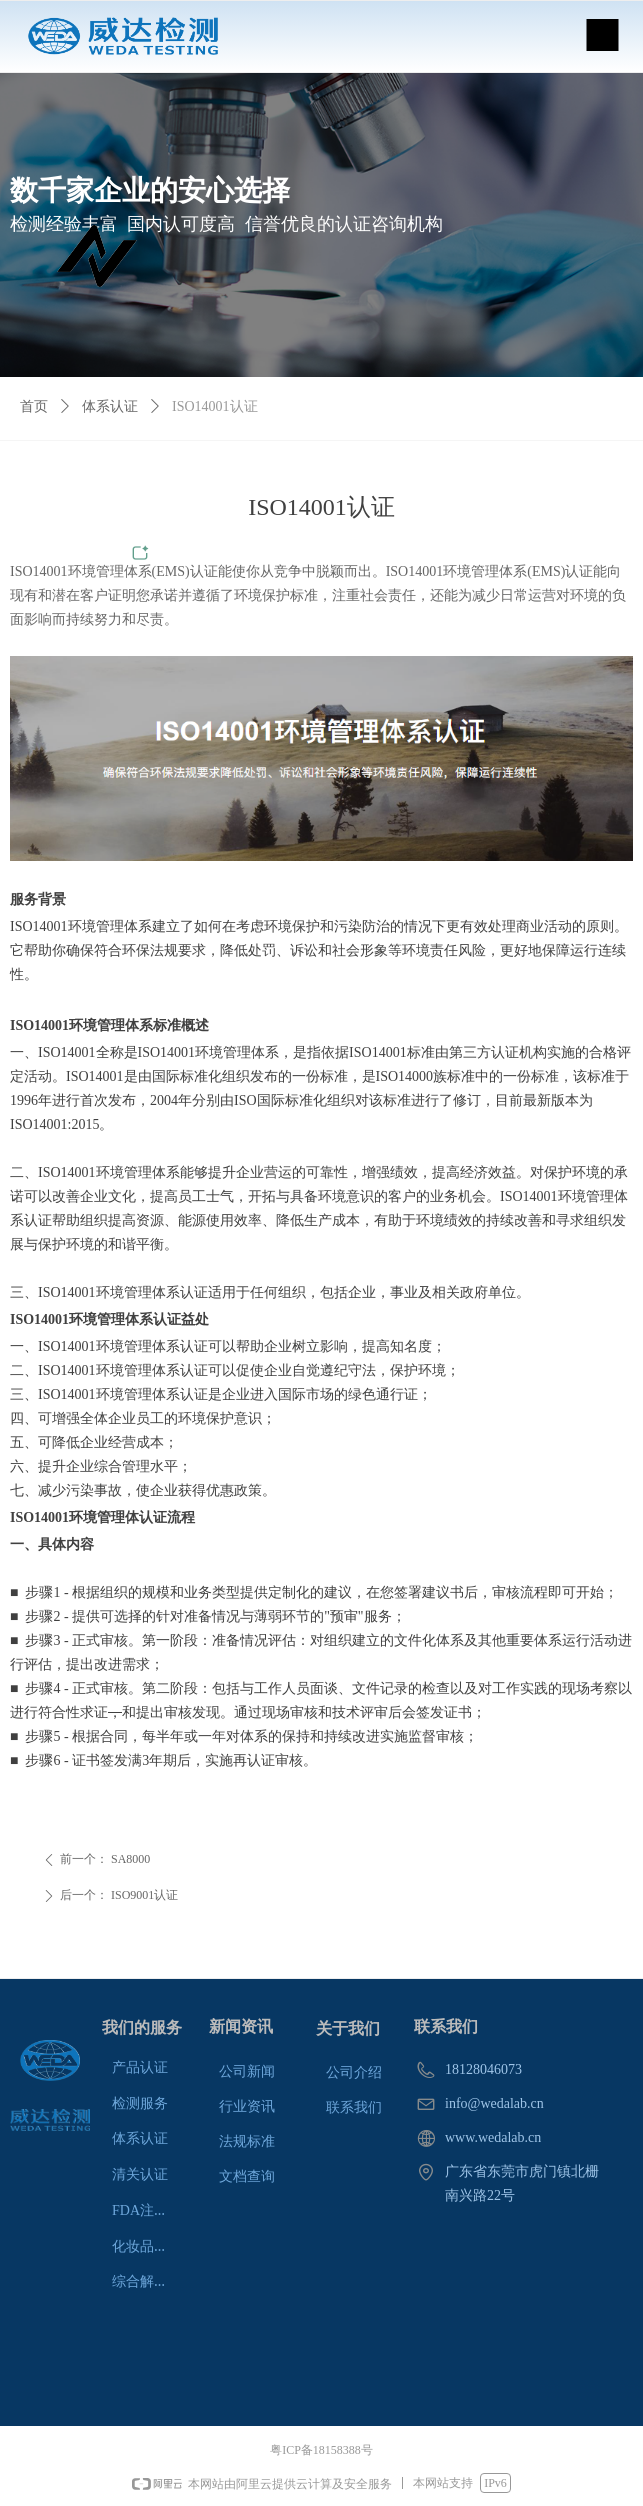 The height and width of the screenshot is (2506, 643). I want to click on generate content using AI, so click(140, 553).